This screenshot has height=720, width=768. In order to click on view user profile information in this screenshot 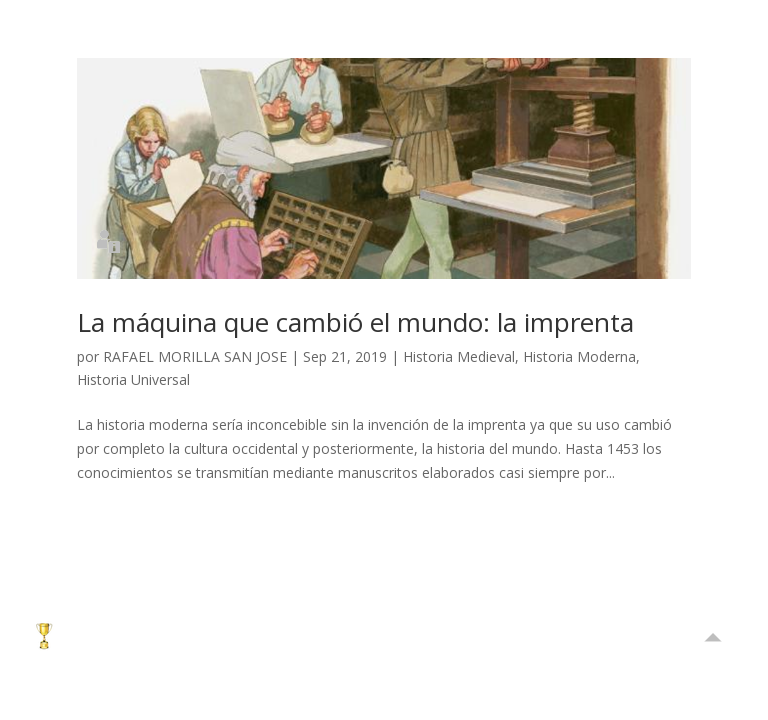, I will do `click(108, 241)`.